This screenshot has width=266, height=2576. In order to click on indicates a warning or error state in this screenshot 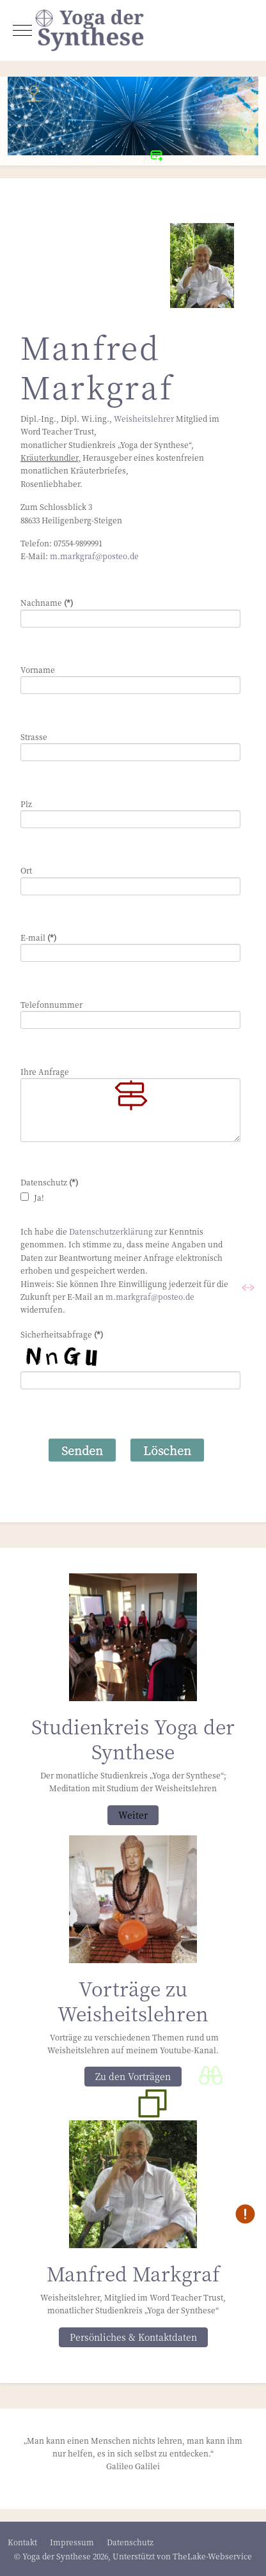, I will do `click(245, 2214)`.